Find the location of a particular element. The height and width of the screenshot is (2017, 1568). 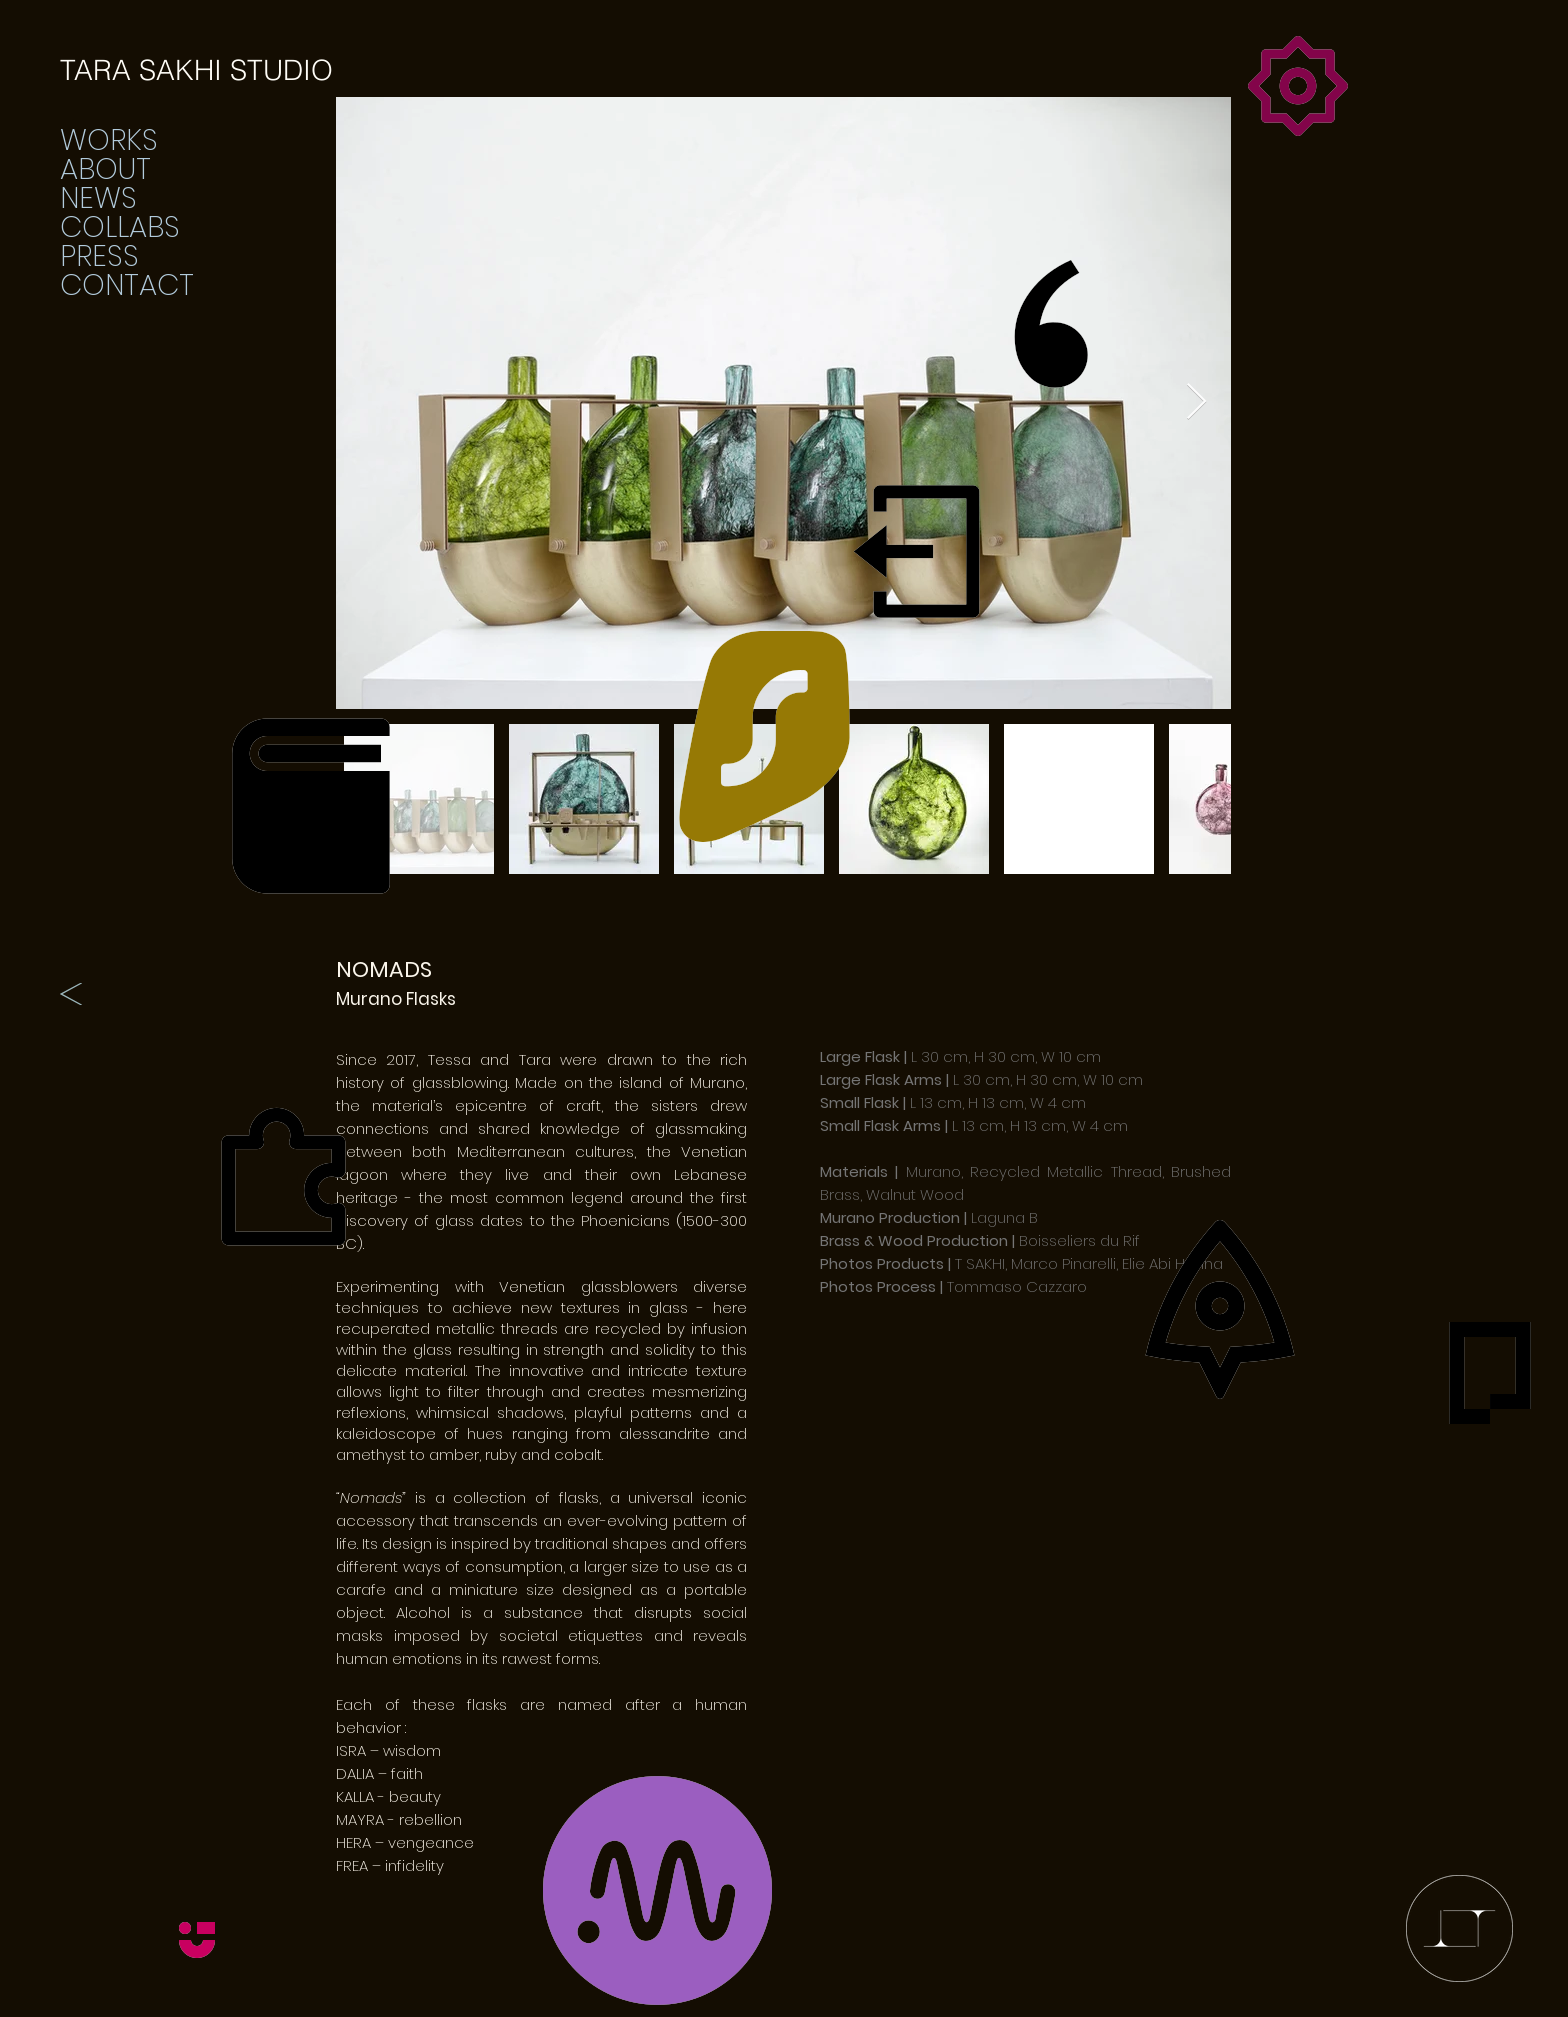

pagekit CMS logo is located at coordinates (1490, 1373).